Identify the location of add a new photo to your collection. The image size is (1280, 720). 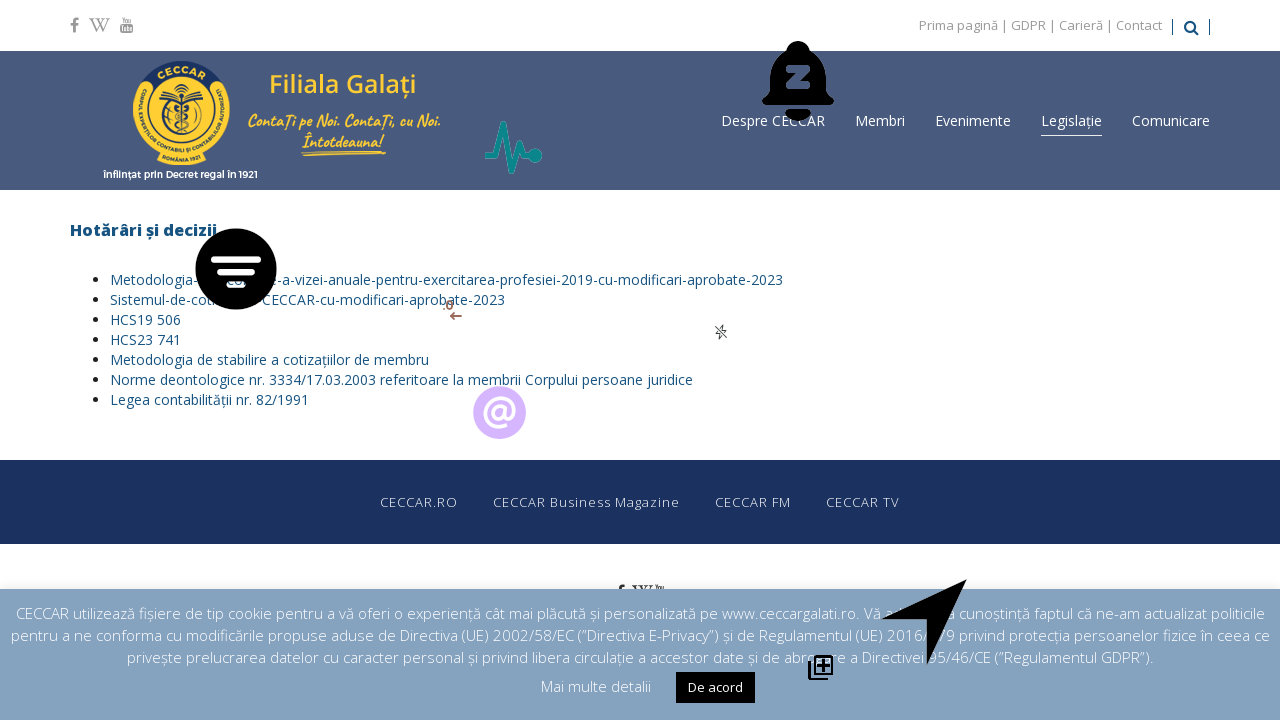
(821, 668).